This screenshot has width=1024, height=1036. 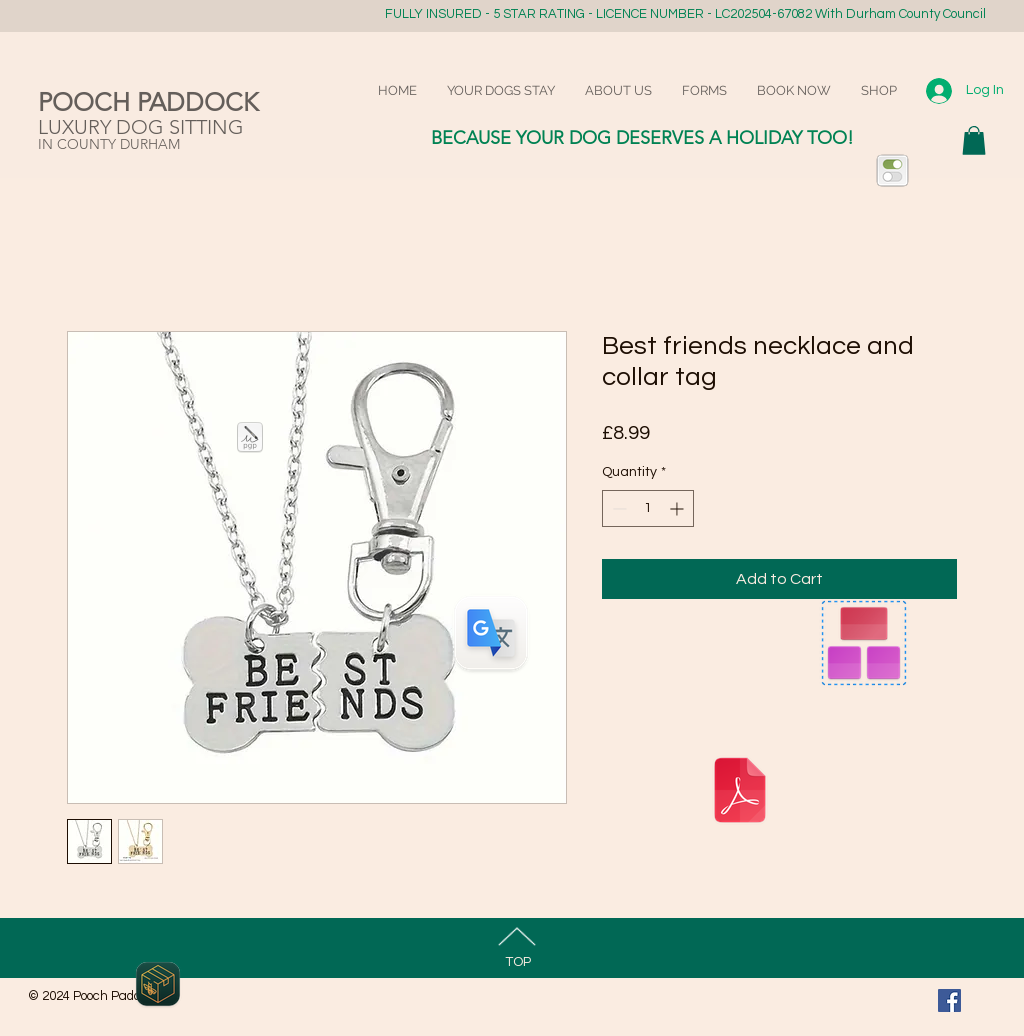 What do you see at coordinates (740, 790) in the screenshot?
I see `a pdf document file` at bounding box center [740, 790].